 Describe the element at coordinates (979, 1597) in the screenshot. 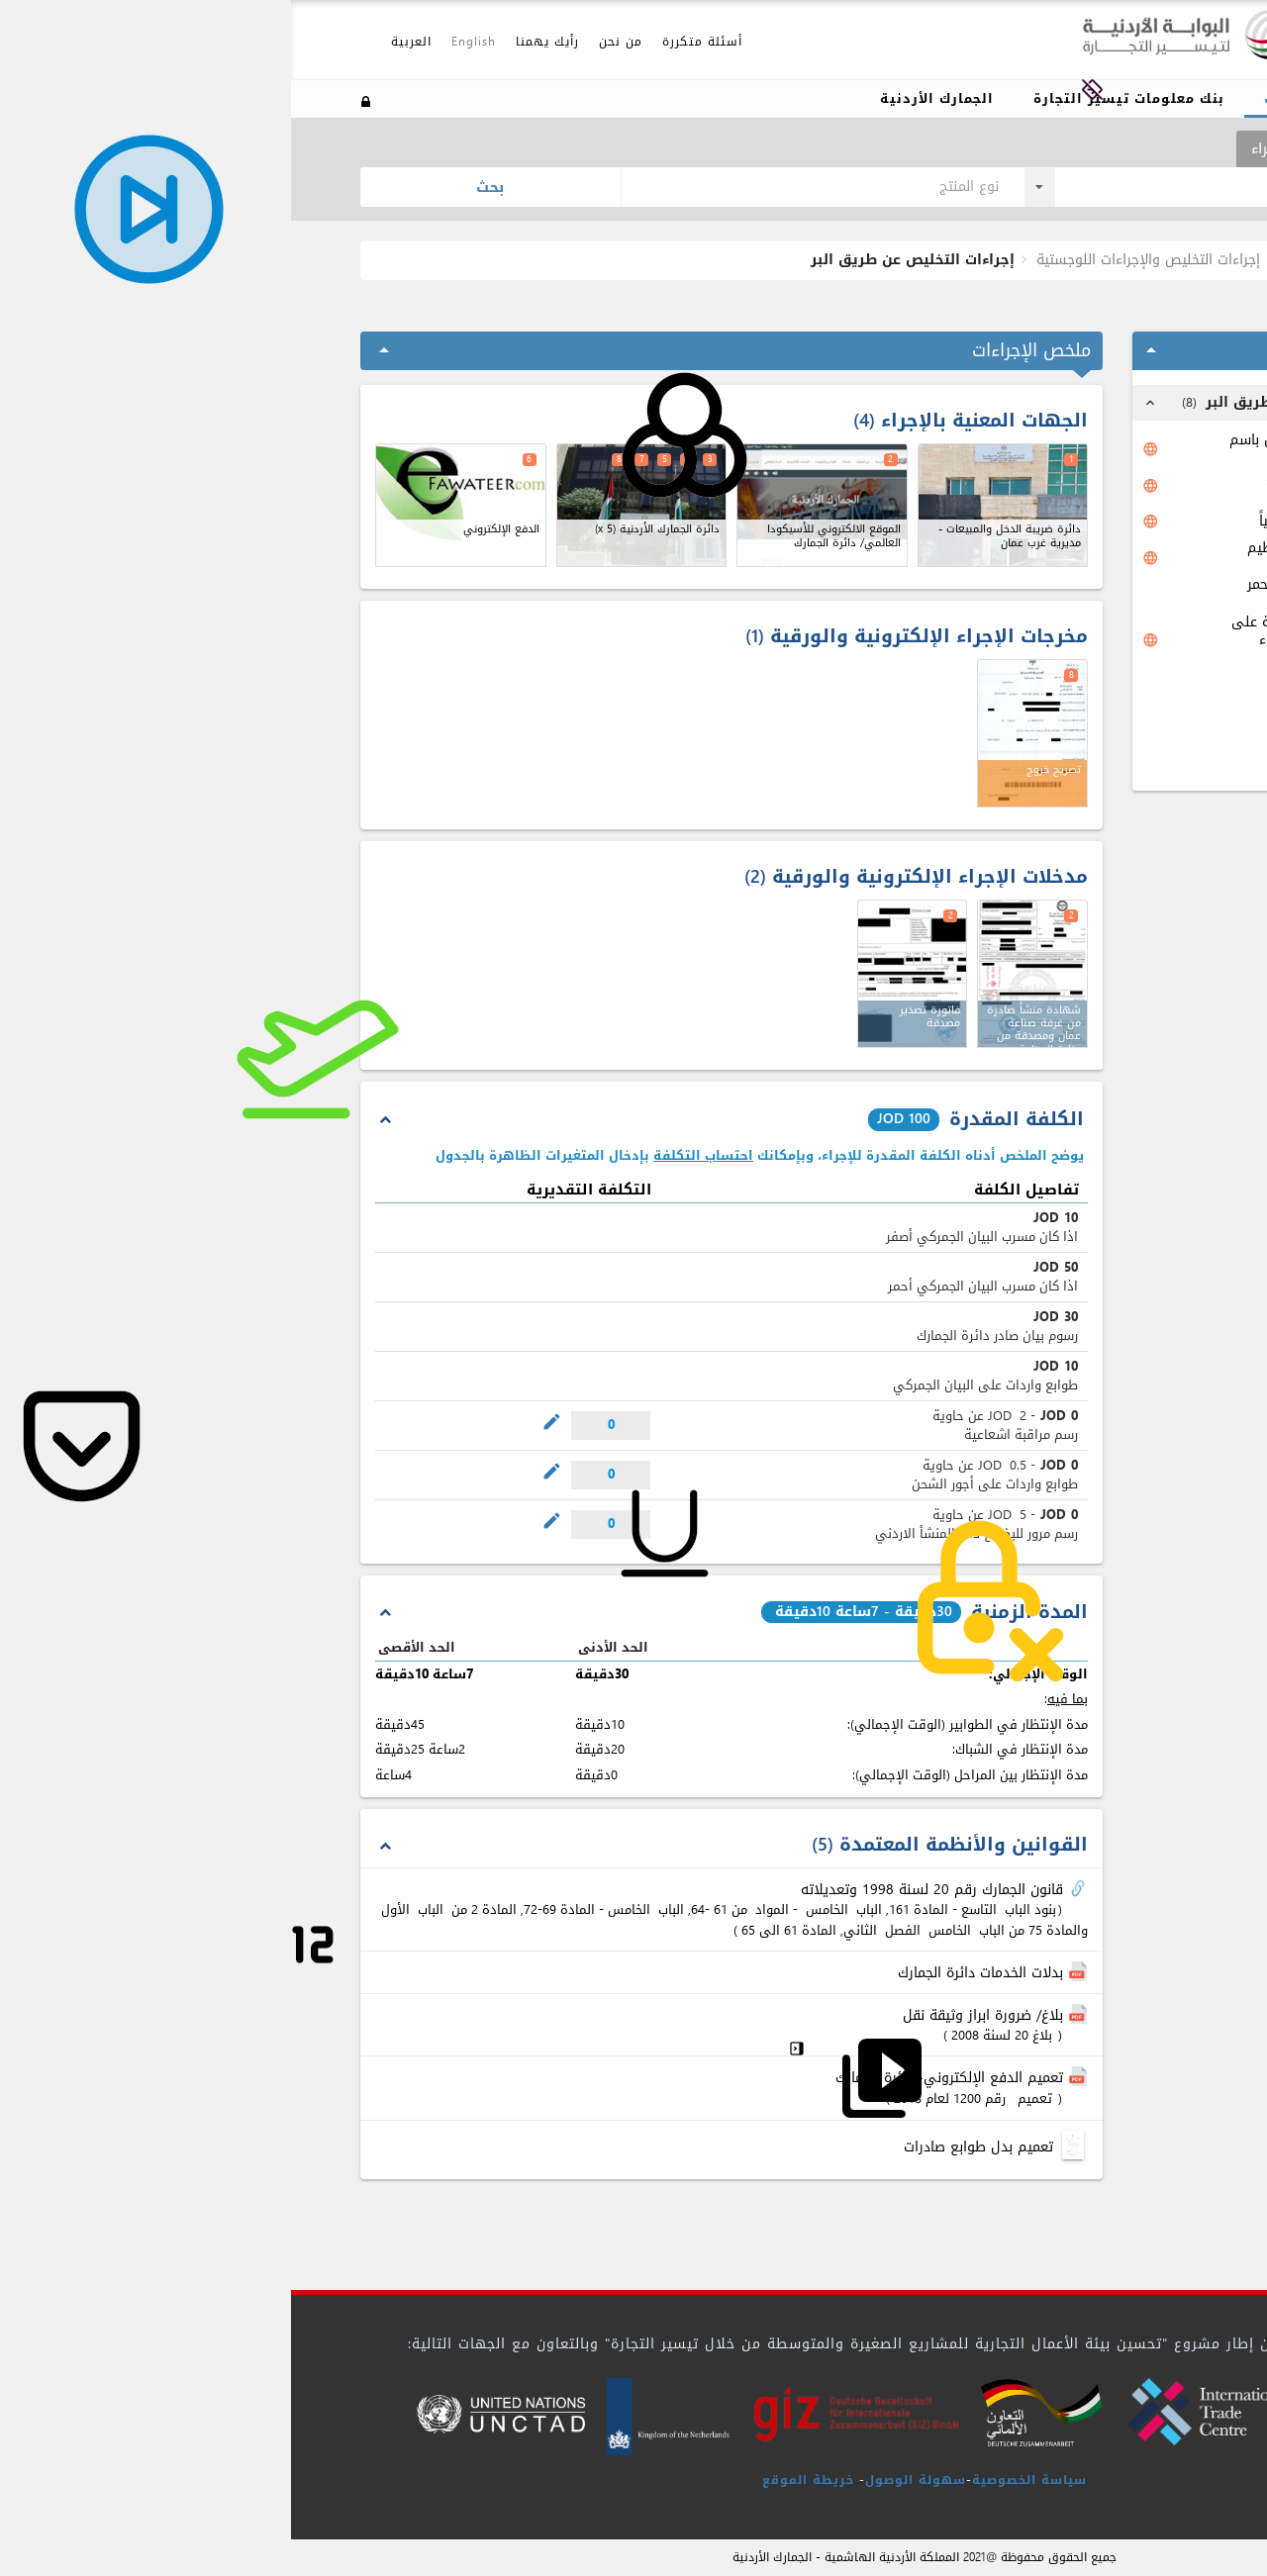

I see `remove or delete a security lock` at that location.